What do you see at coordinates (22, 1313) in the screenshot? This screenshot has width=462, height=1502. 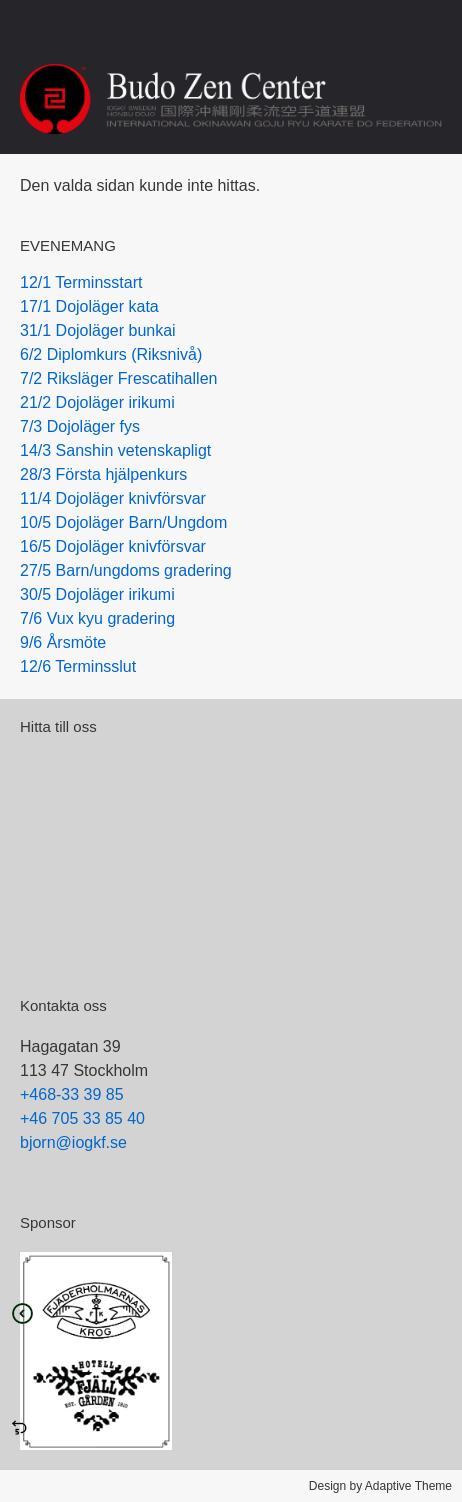 I see `go back to the previous screen` at bounding box center [22, 1313].